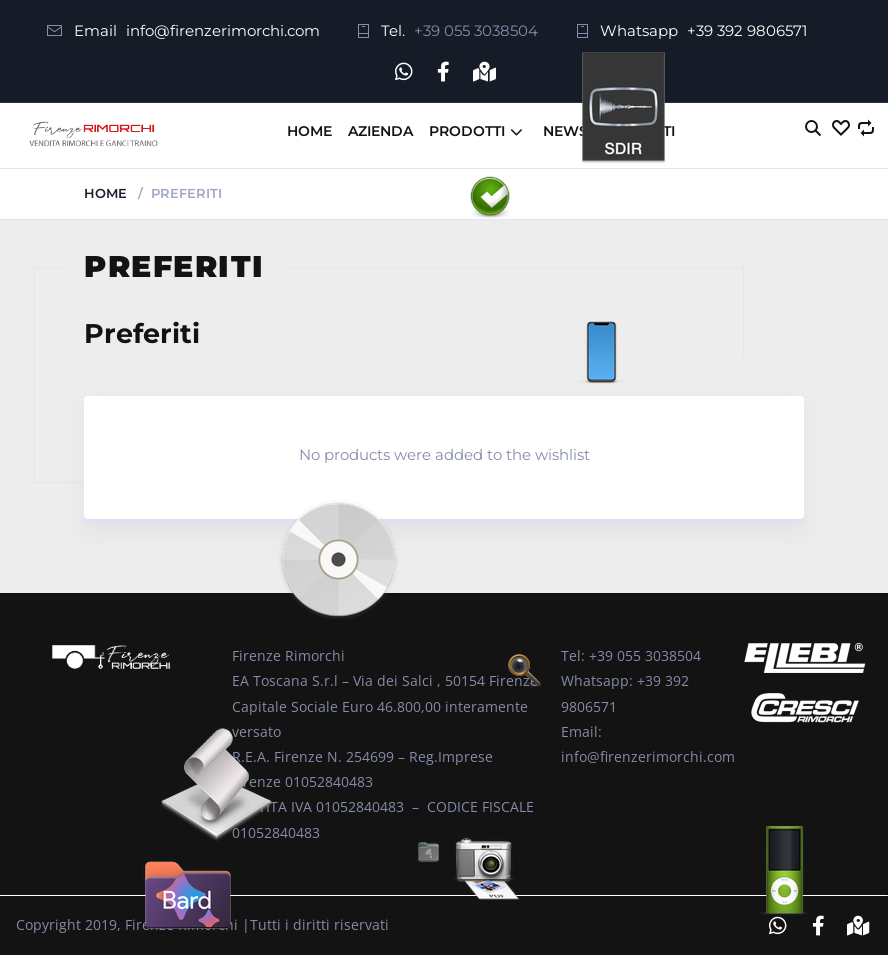  What do you see at coordinates (338, 559) in the screenshot?
I see `indicates a DVD-R disc drive or media` at bounding box center [338, 559].